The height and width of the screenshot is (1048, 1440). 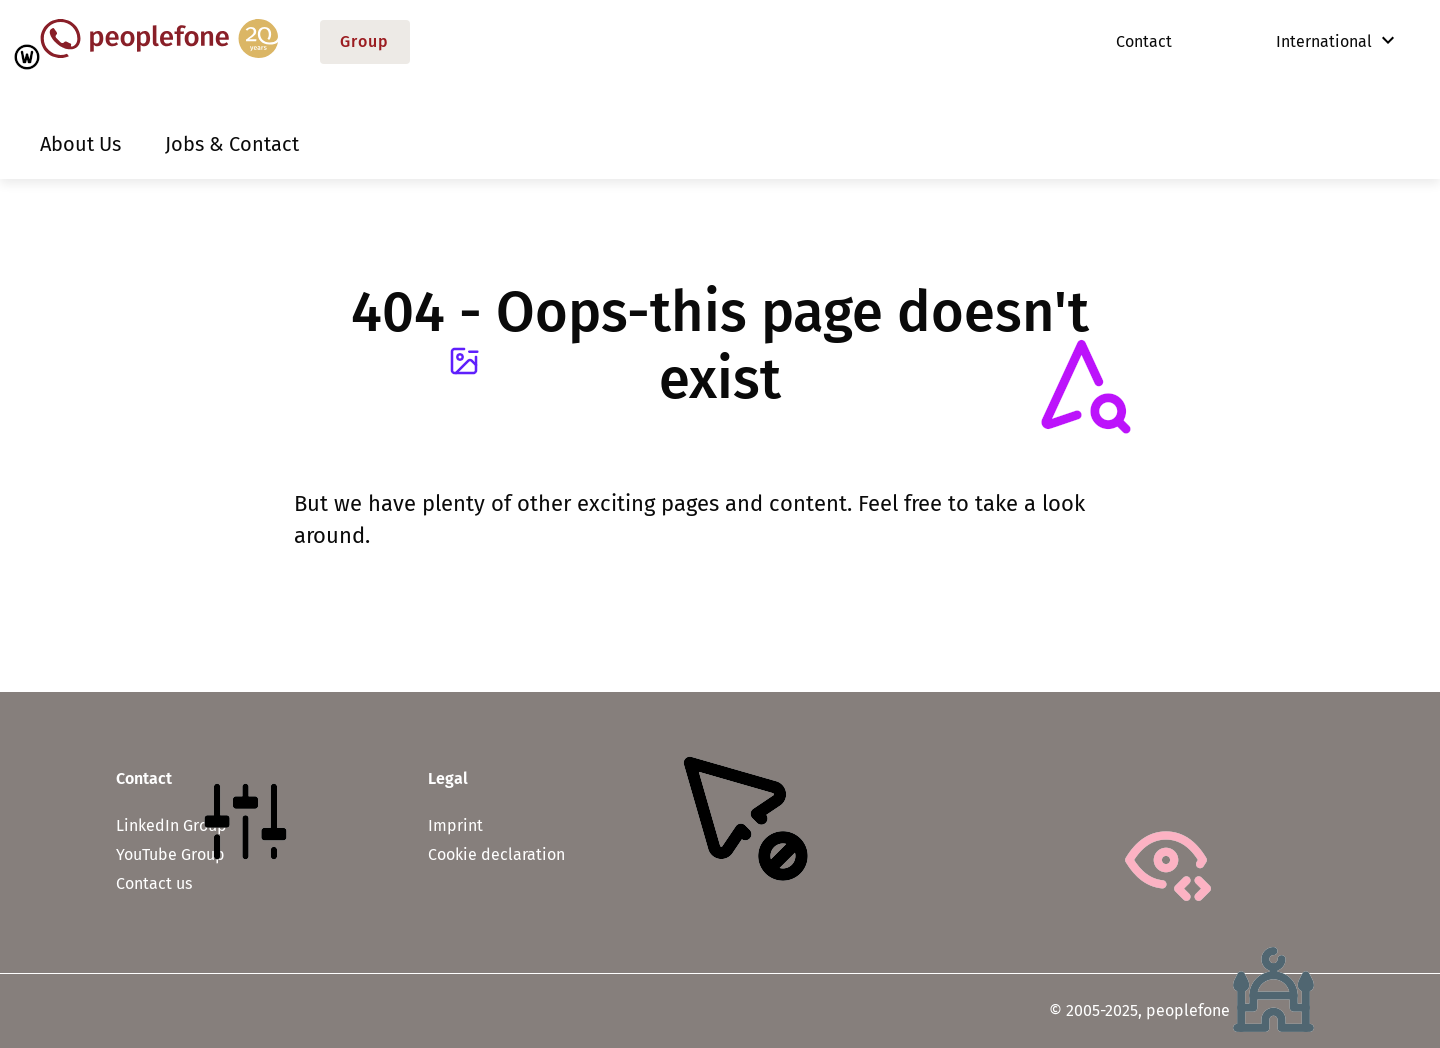 What do you see at coordinates (245, 821) in the screenshot?
I see `adjust settings or preferences` at bounding box center [245, 821].